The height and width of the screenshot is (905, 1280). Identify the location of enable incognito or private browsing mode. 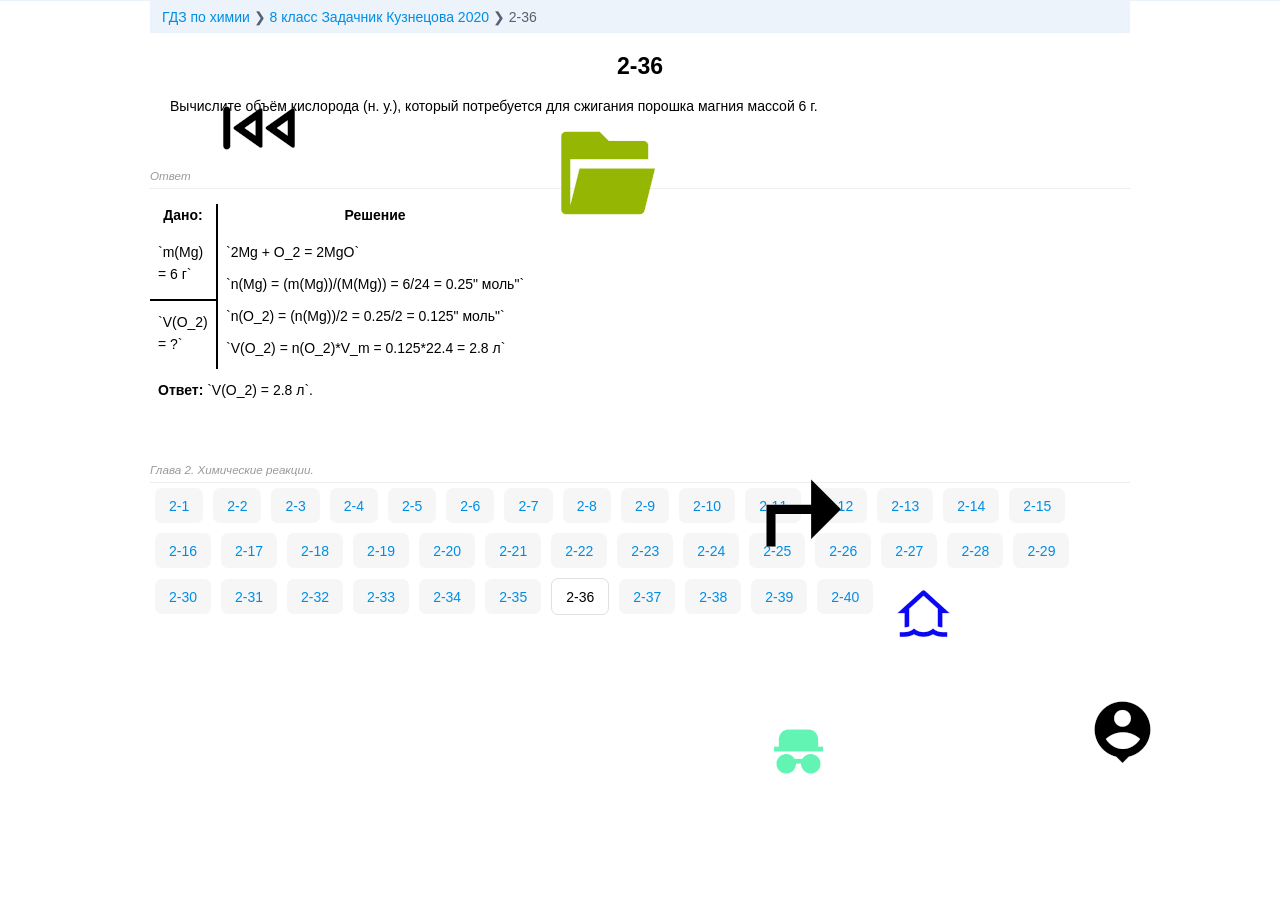
(798, 751).